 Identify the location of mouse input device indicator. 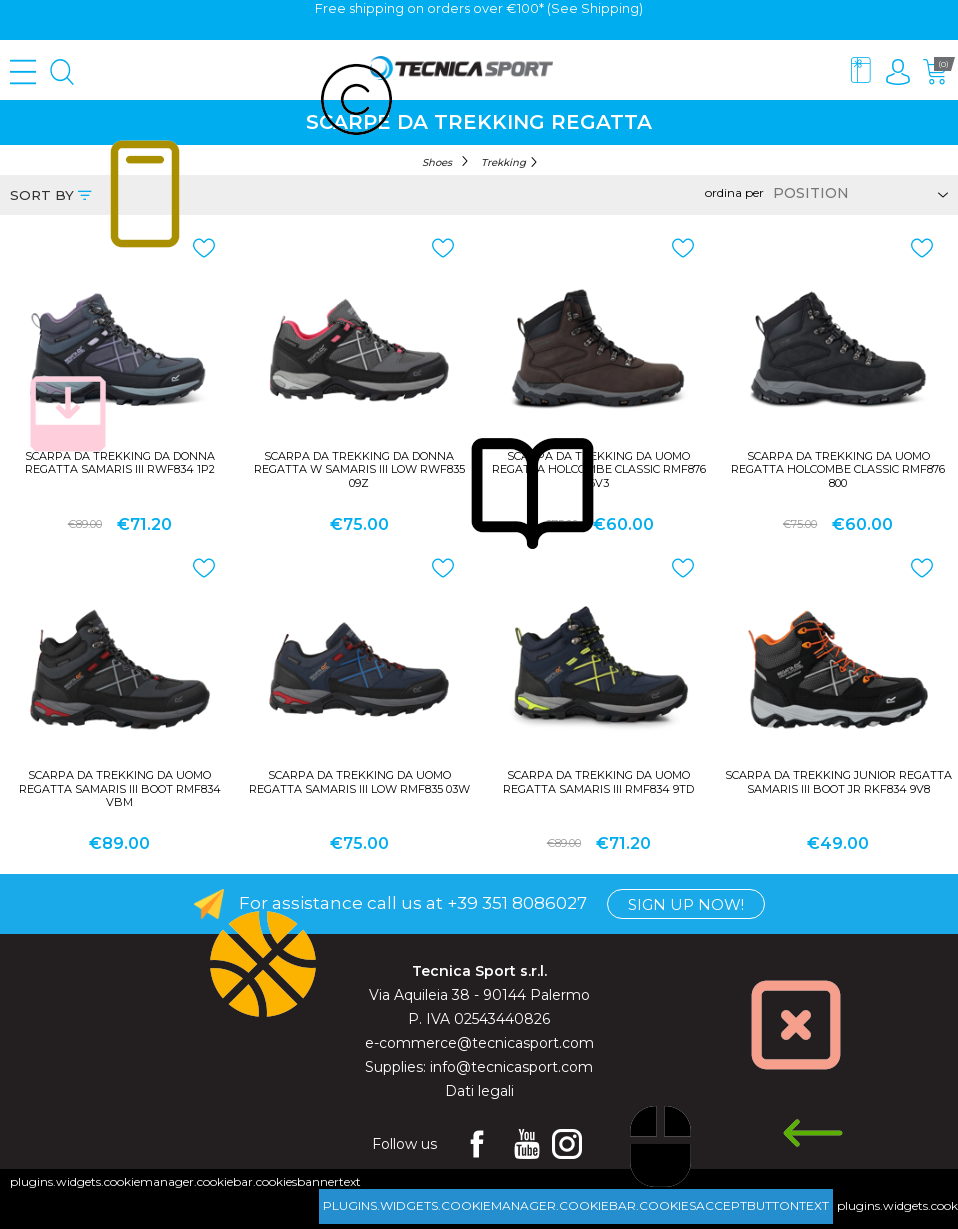
(660, 1146).